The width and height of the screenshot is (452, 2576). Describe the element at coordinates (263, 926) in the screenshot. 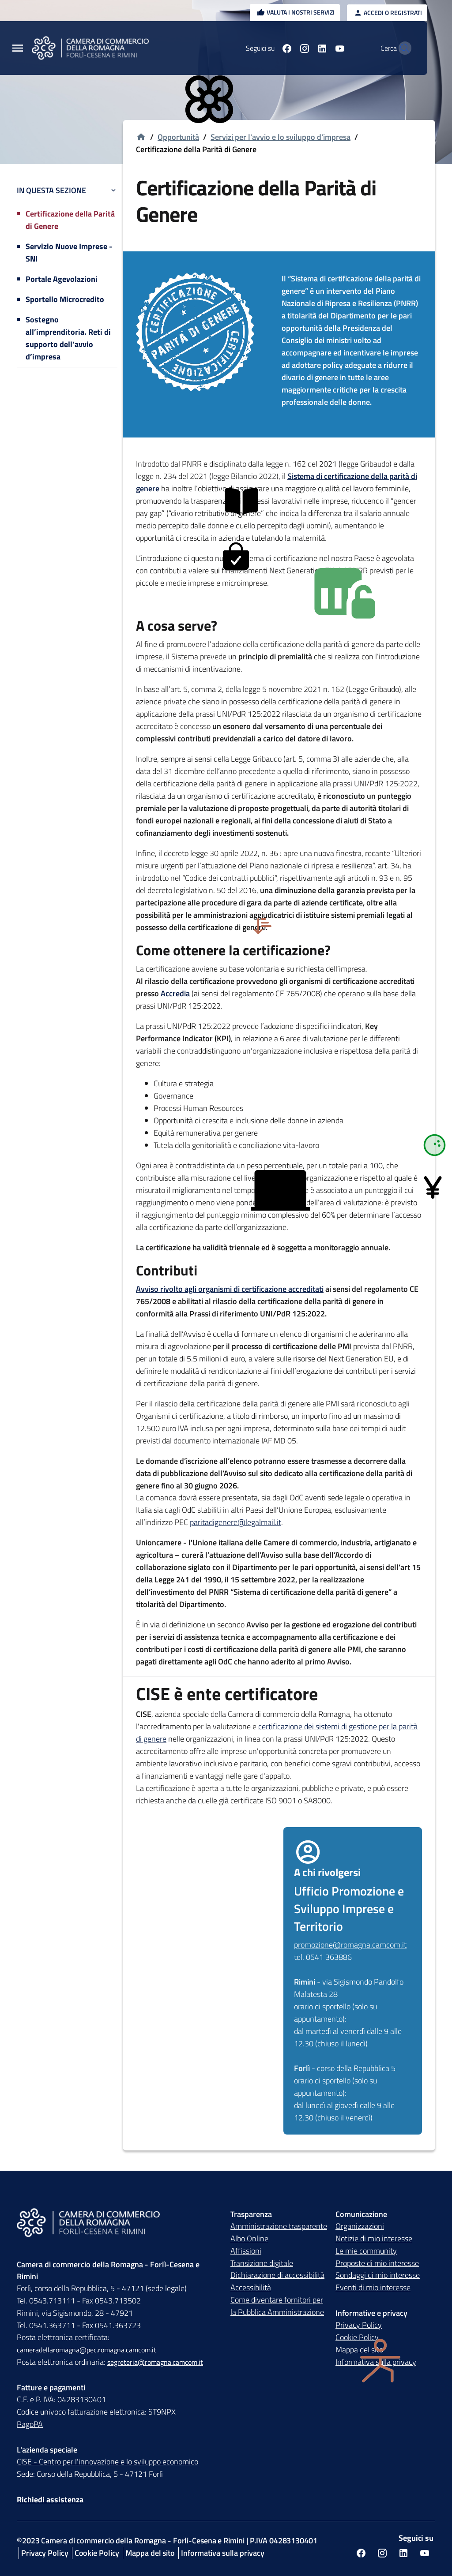

I see `sort items from smallest to largest` at that location.